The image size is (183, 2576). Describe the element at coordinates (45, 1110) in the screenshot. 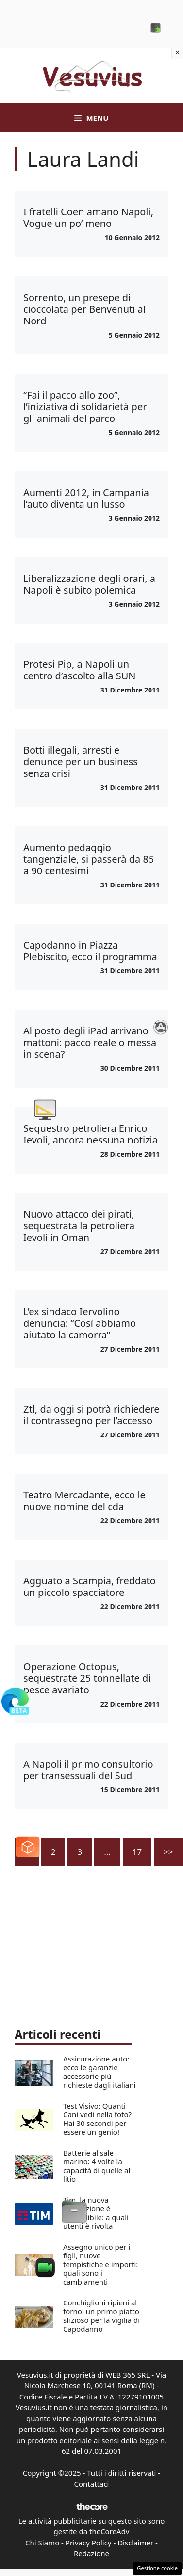

I see `access display settings` at that location.